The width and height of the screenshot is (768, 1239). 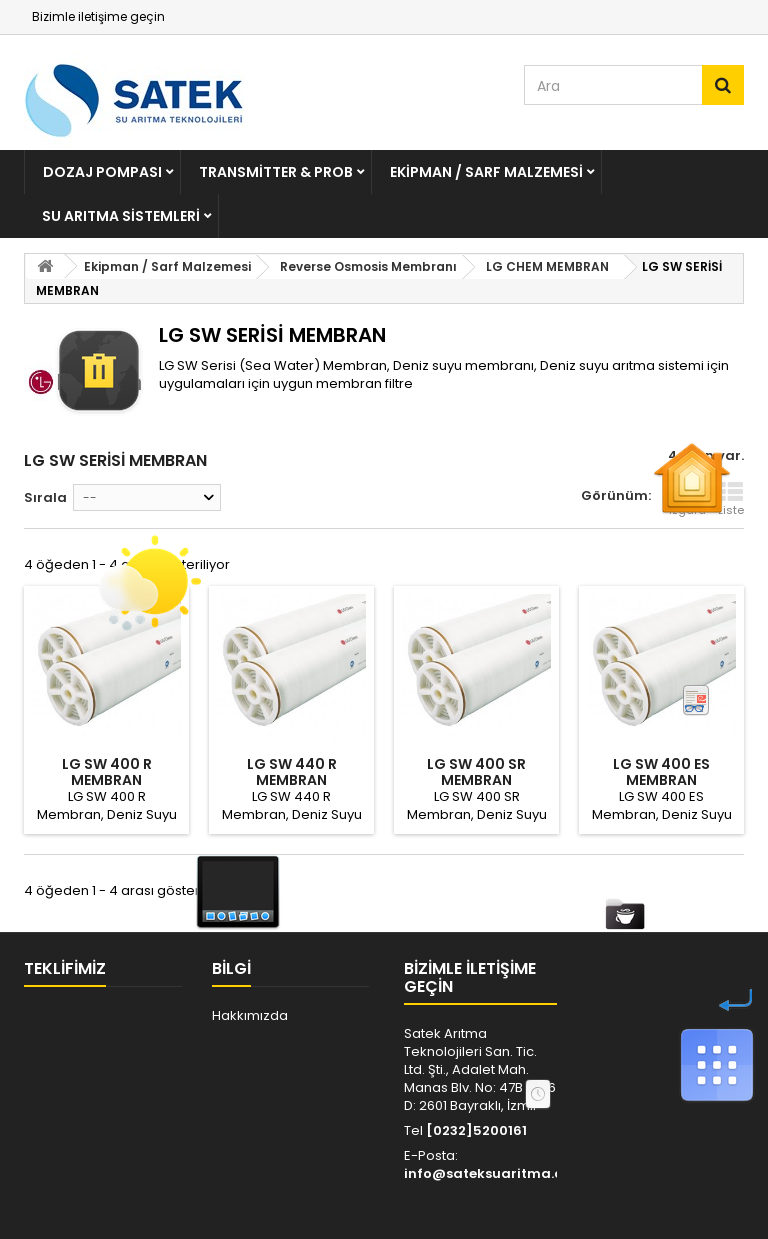 I want to click on manage browser cache and temporary files, so click(x=99, y=372).